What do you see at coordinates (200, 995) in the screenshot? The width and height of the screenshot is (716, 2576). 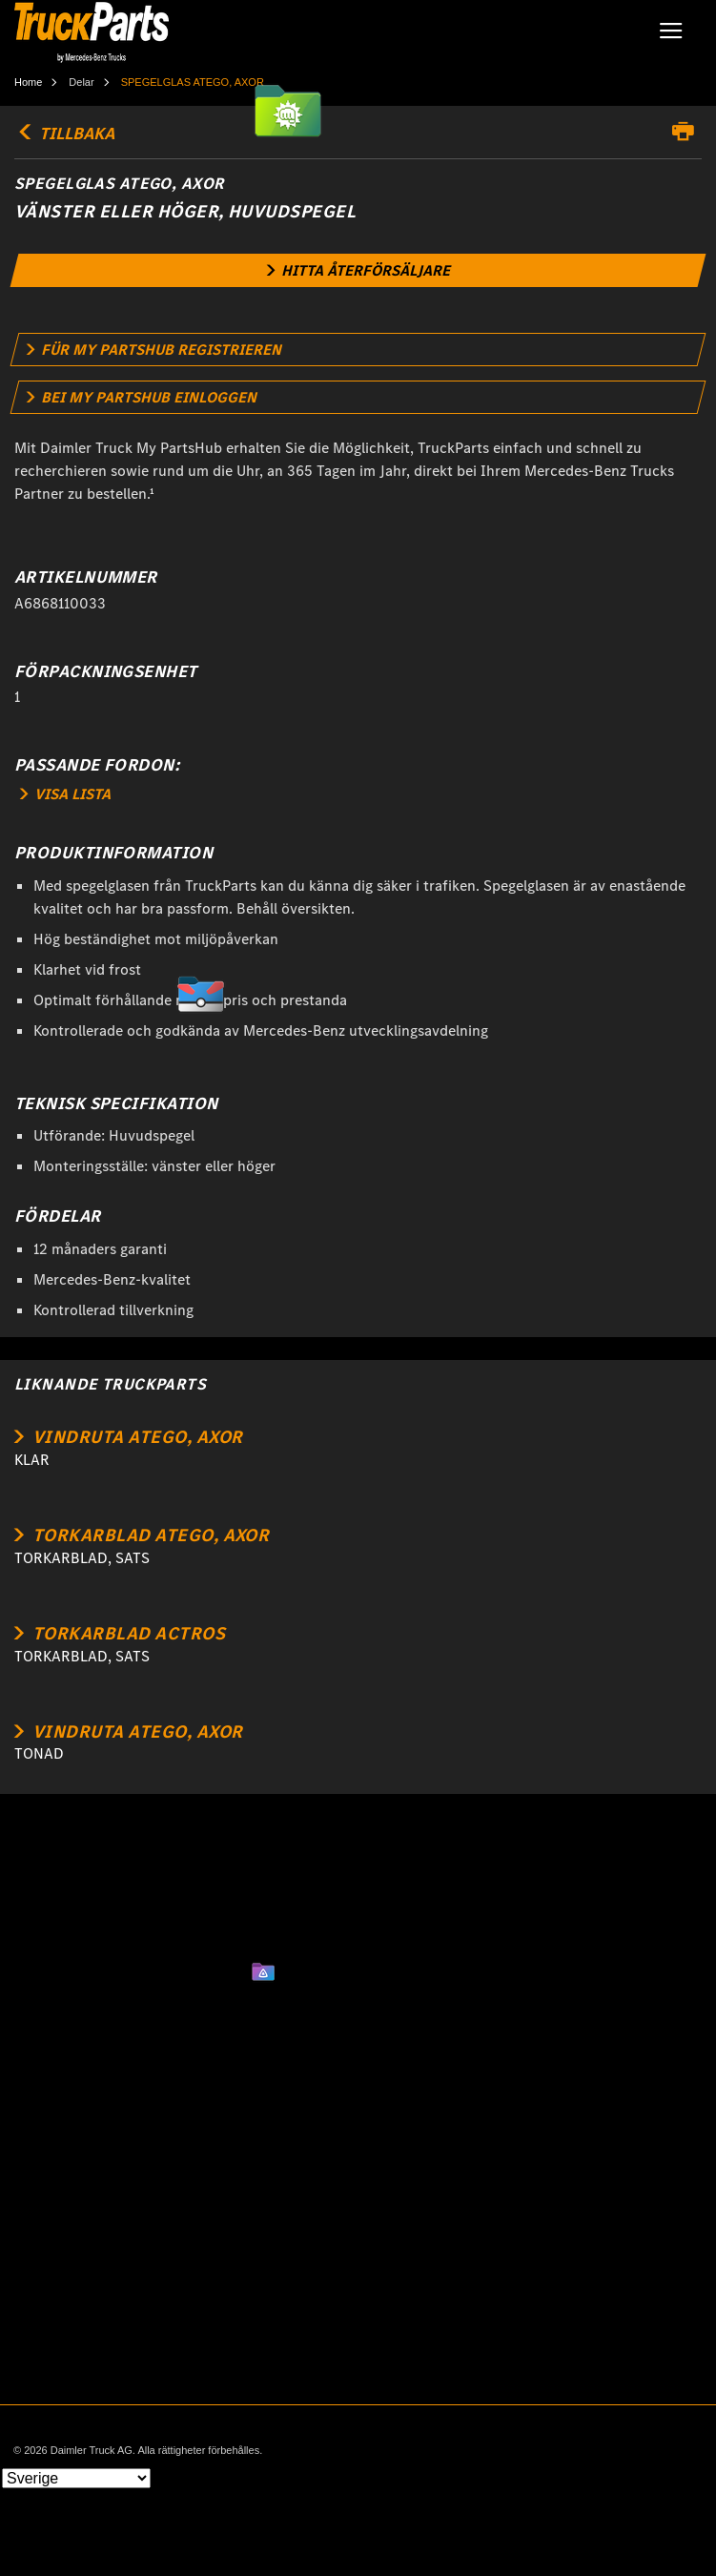 I see `folder for pokémon game files or saves` at bounding box center [200, 995].